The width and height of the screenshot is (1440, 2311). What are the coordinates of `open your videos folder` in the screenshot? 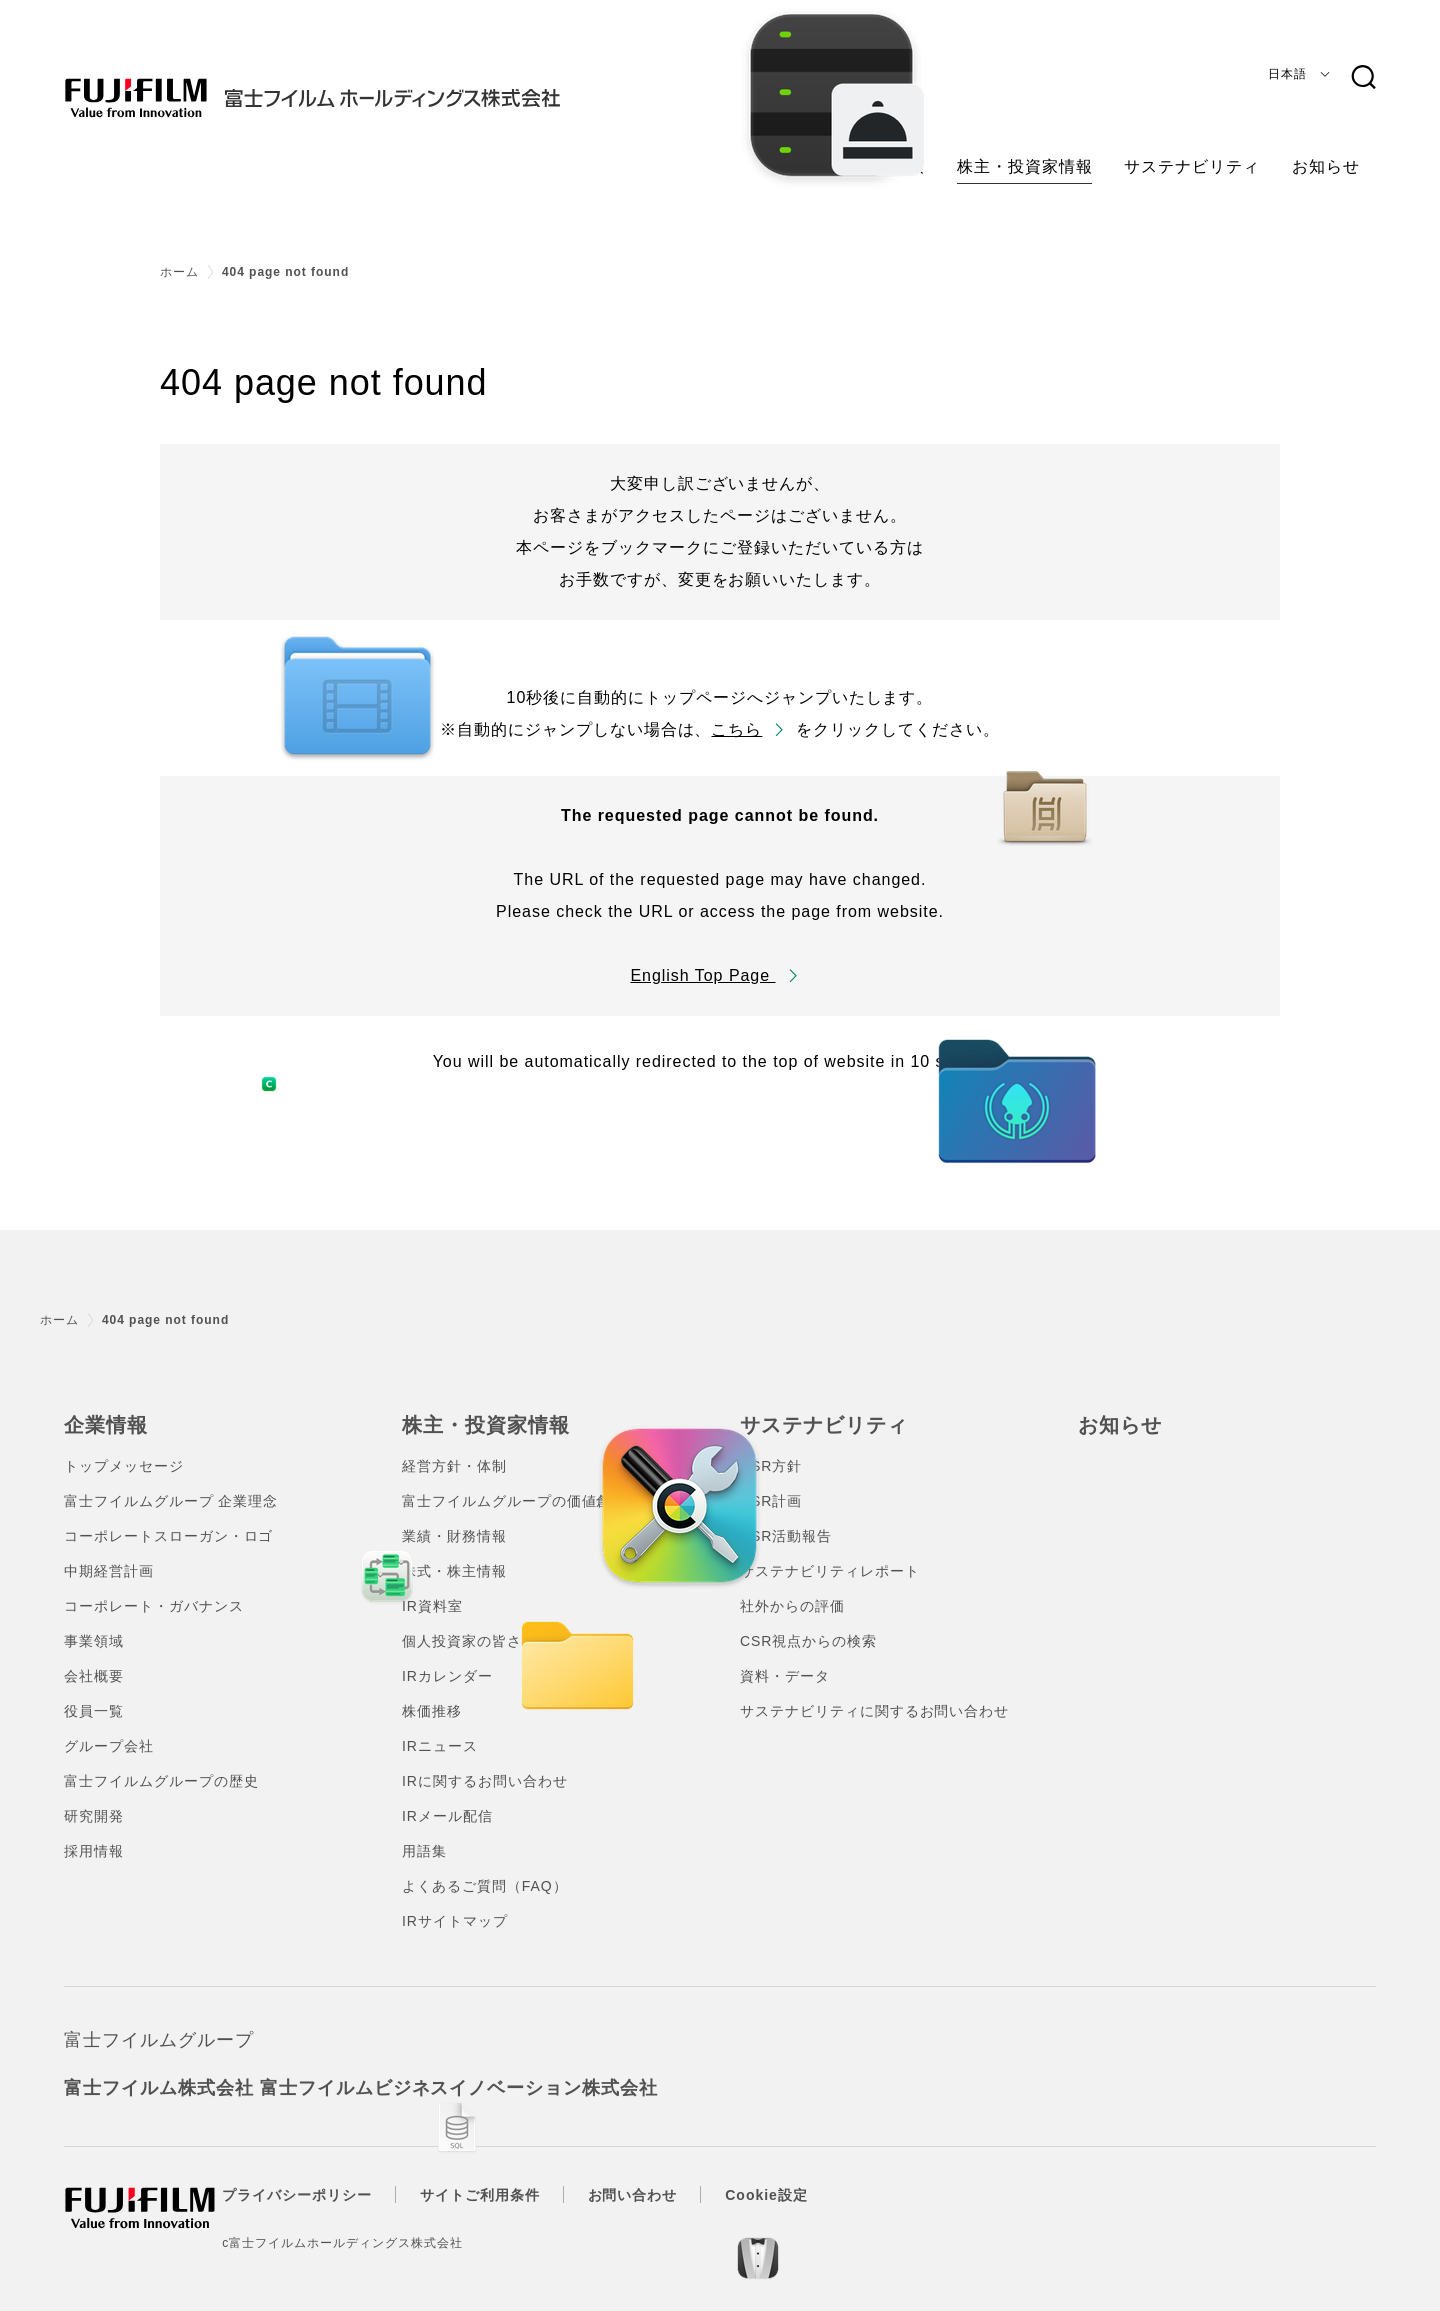 It's located at (1045, 811).